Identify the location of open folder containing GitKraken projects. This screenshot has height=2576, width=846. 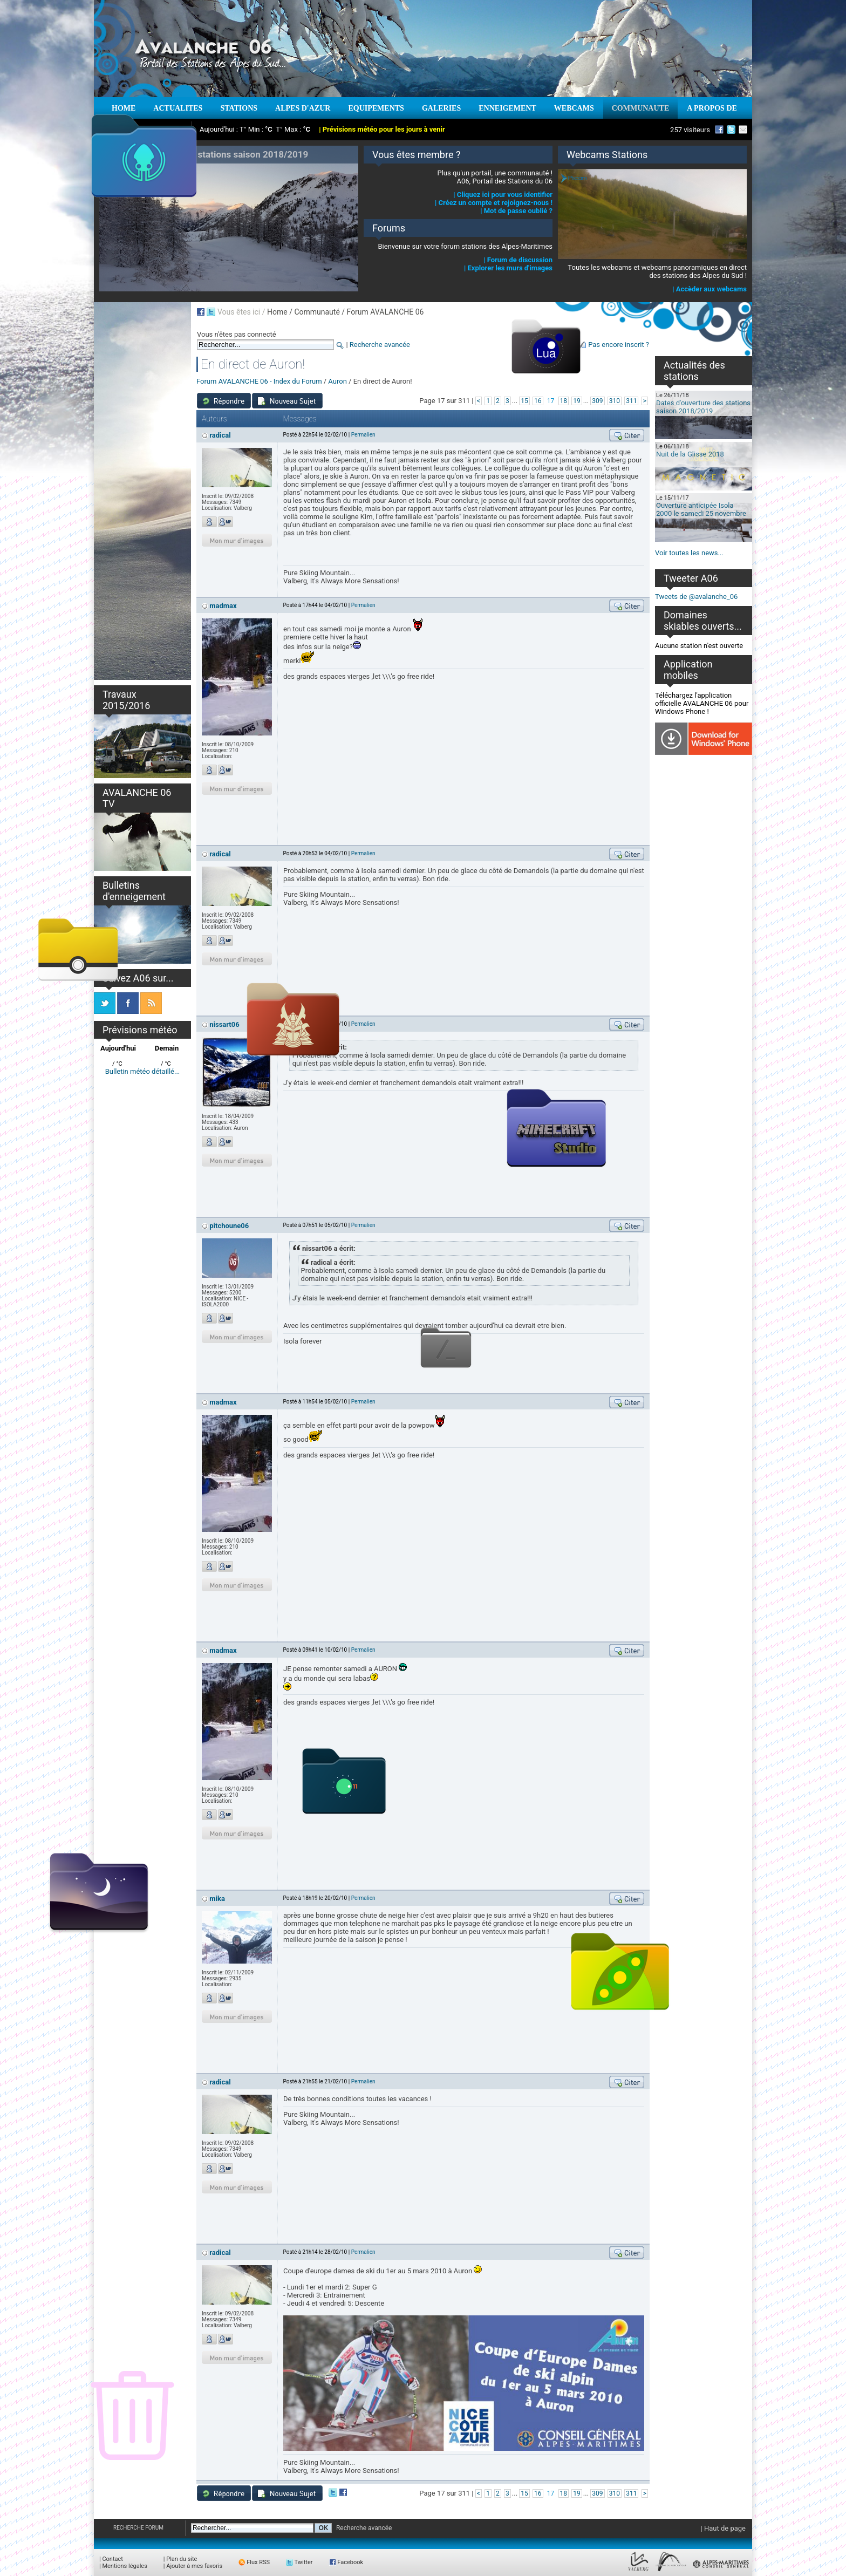
(144, 159).